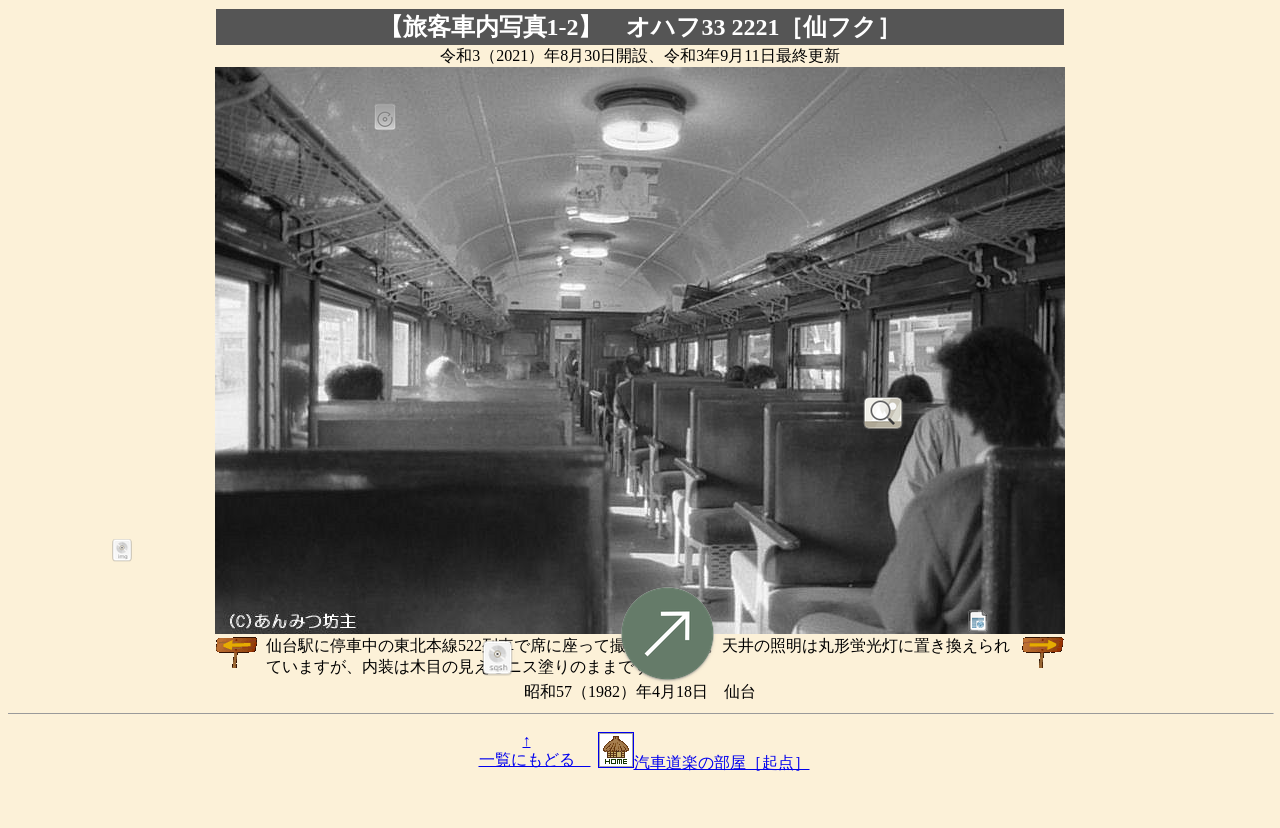 Image resolution: width=1280 pixels, height=828 pixels. Describe the element at coordinates (667, 633) in the screenshot. I see `indicates a symbolic link or shortcut to another file` at that location.